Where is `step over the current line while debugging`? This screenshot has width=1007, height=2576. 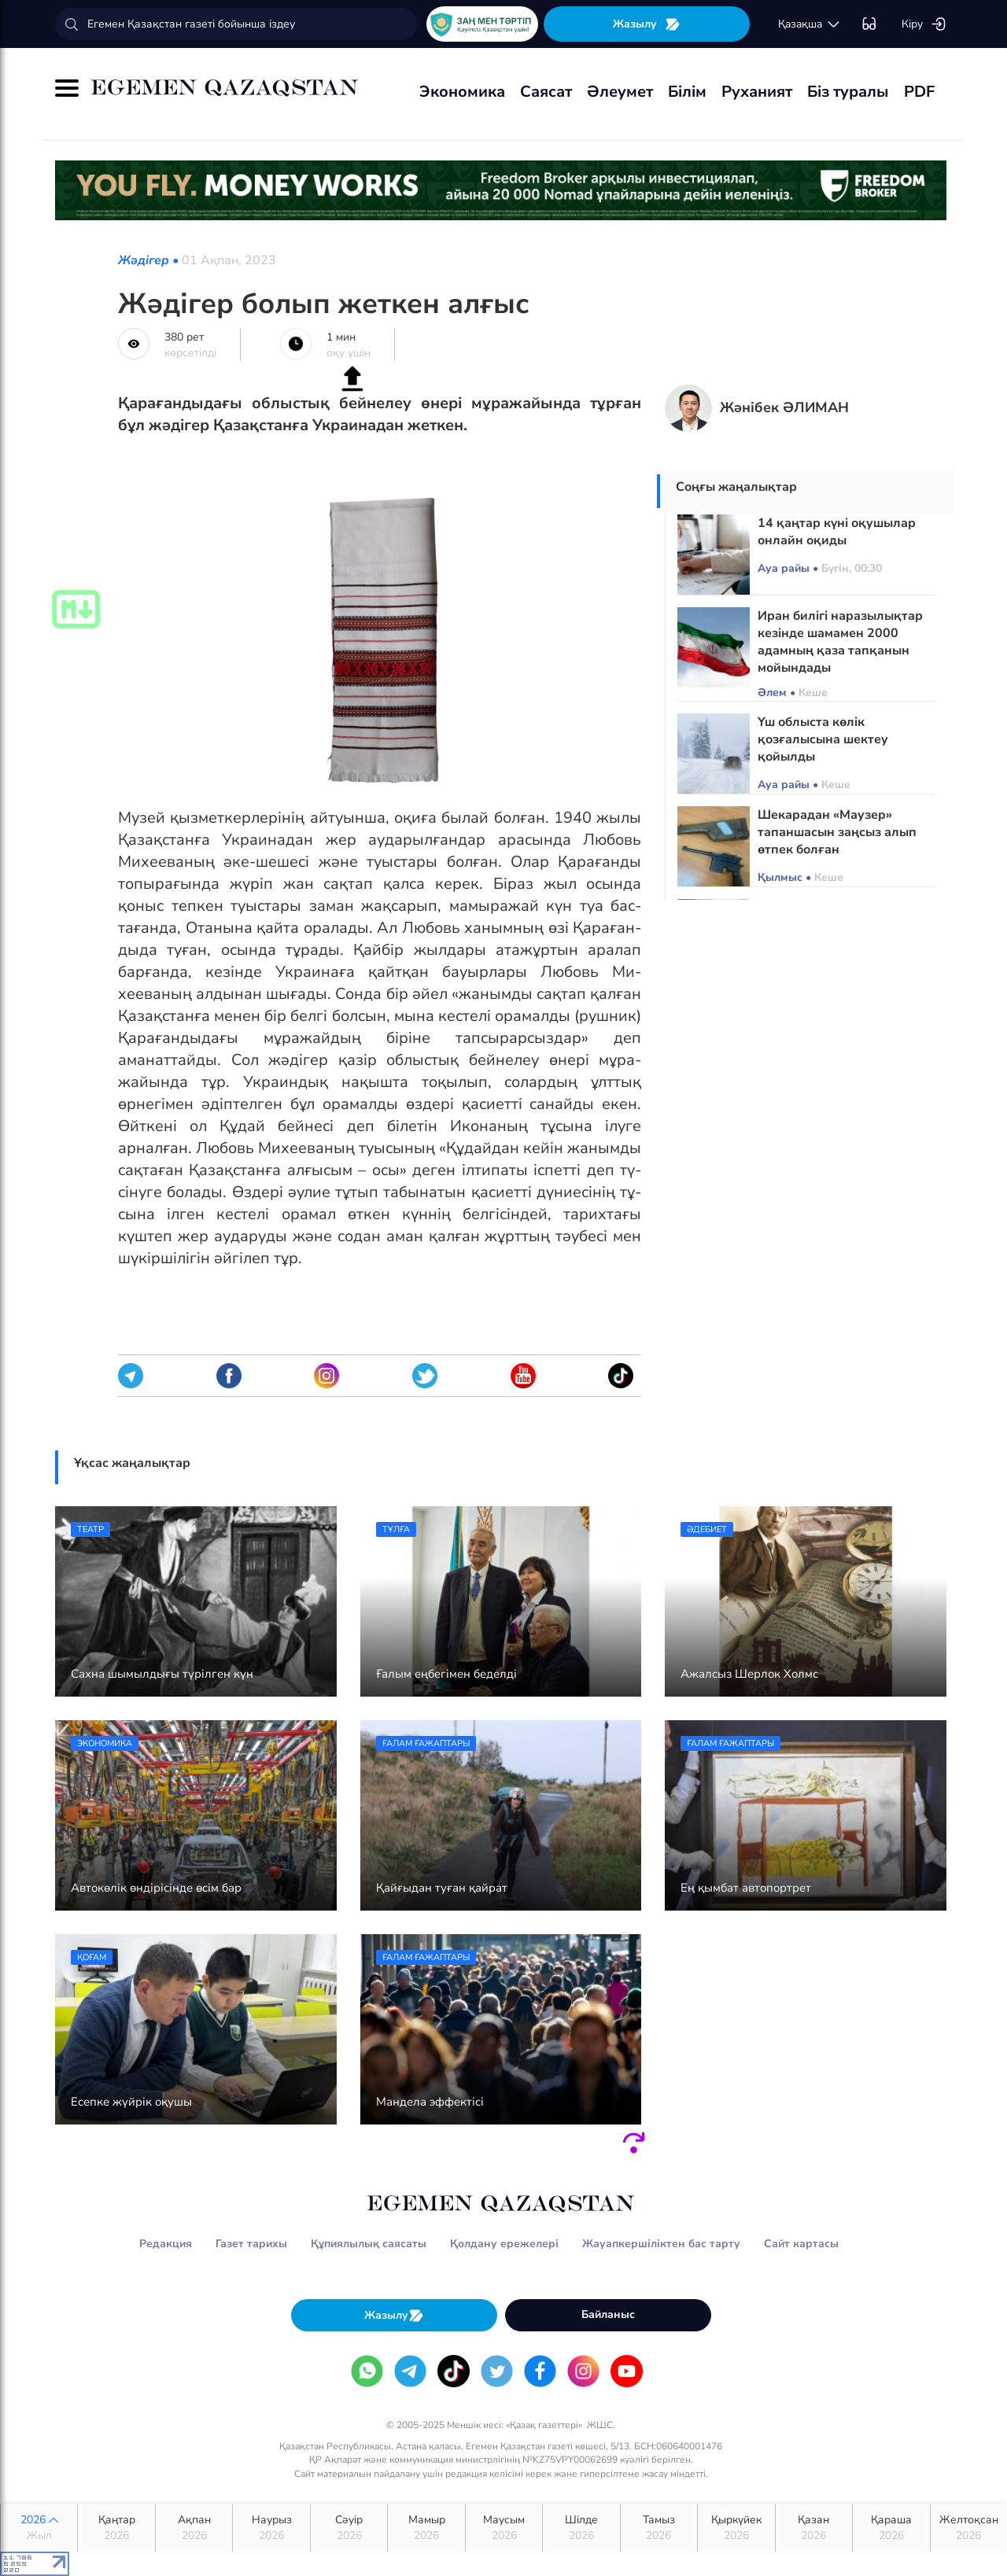 step over the current line while debugging is located at coordinates (633, 2143).